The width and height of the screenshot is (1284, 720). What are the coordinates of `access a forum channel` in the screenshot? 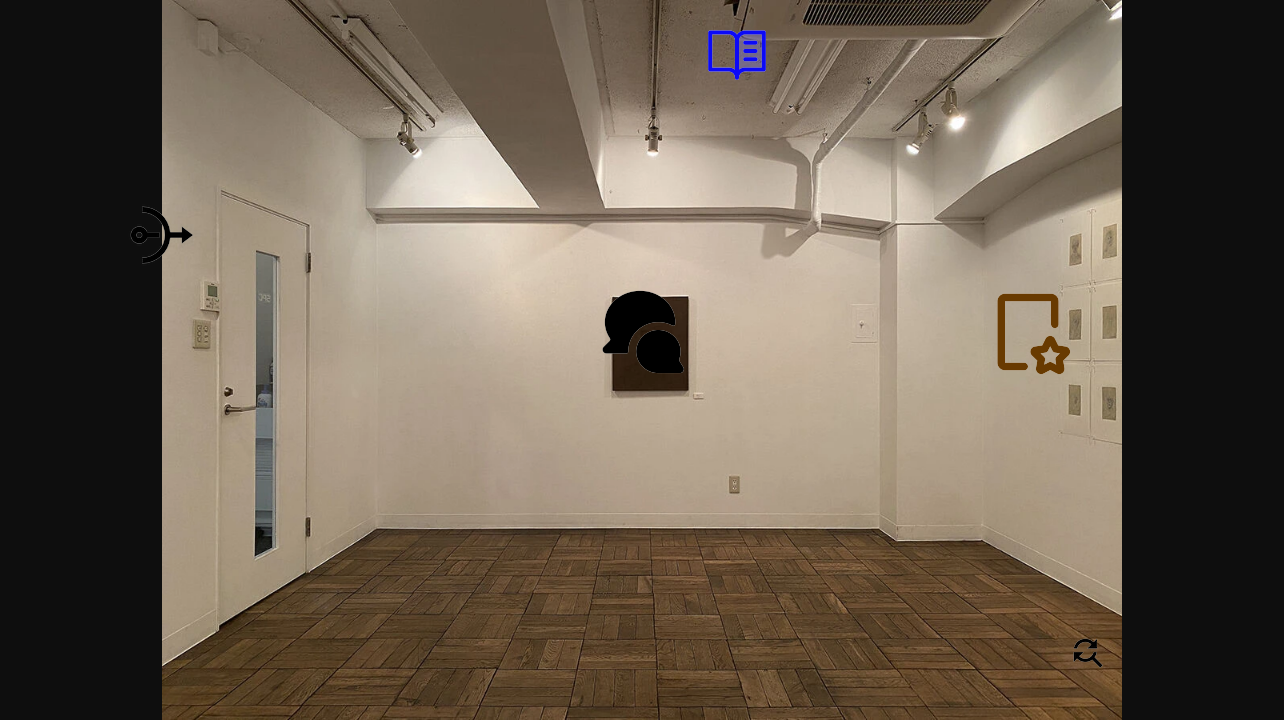 It's located at (644, 330).